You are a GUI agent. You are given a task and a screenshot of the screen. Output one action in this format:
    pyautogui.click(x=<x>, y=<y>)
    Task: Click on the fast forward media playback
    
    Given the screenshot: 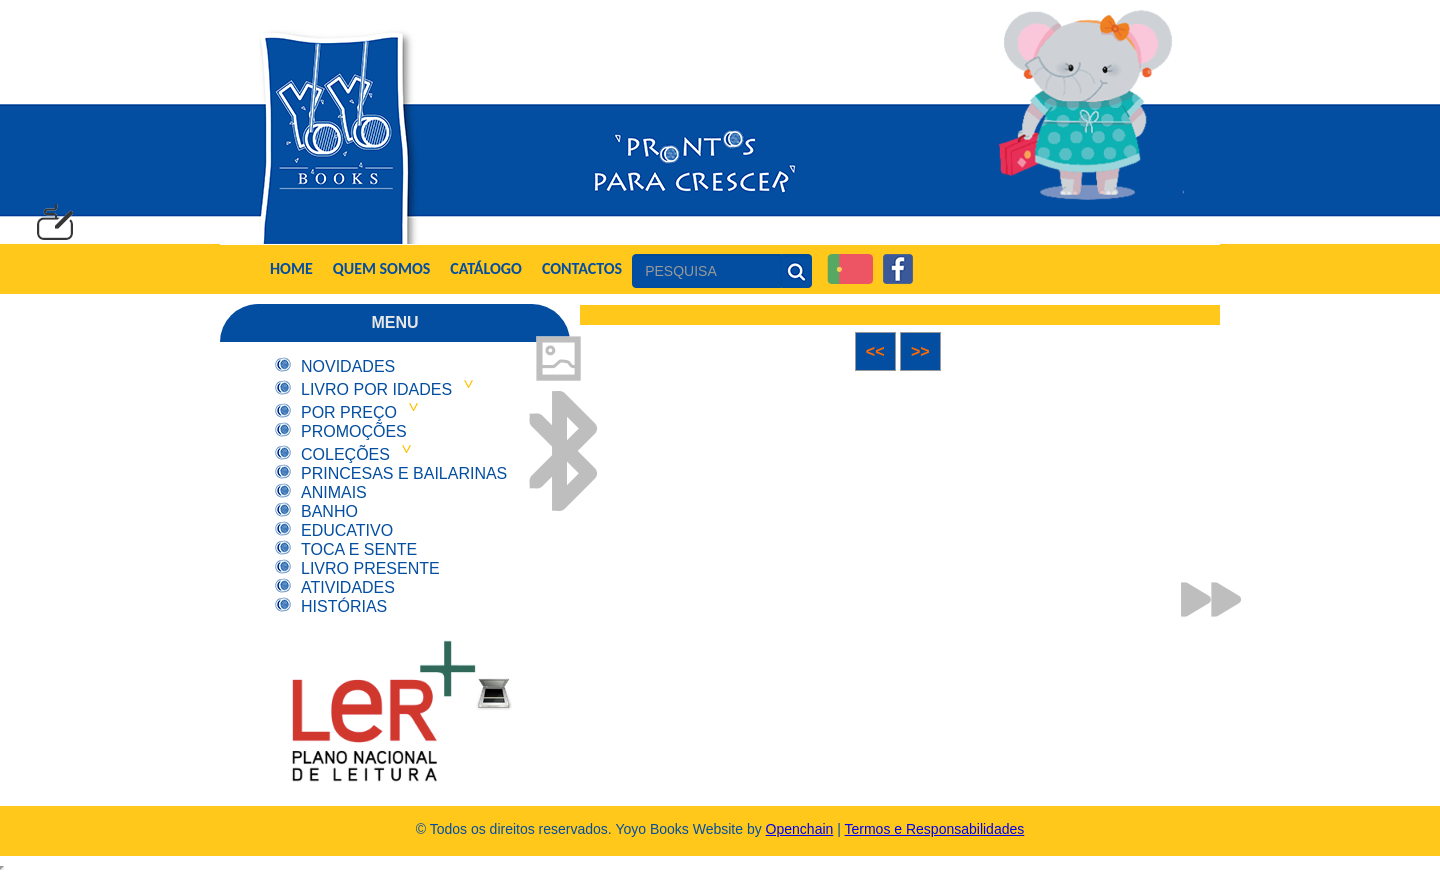 What is the action you would take?
    pyautogui.click(x=1211, y=599)
    